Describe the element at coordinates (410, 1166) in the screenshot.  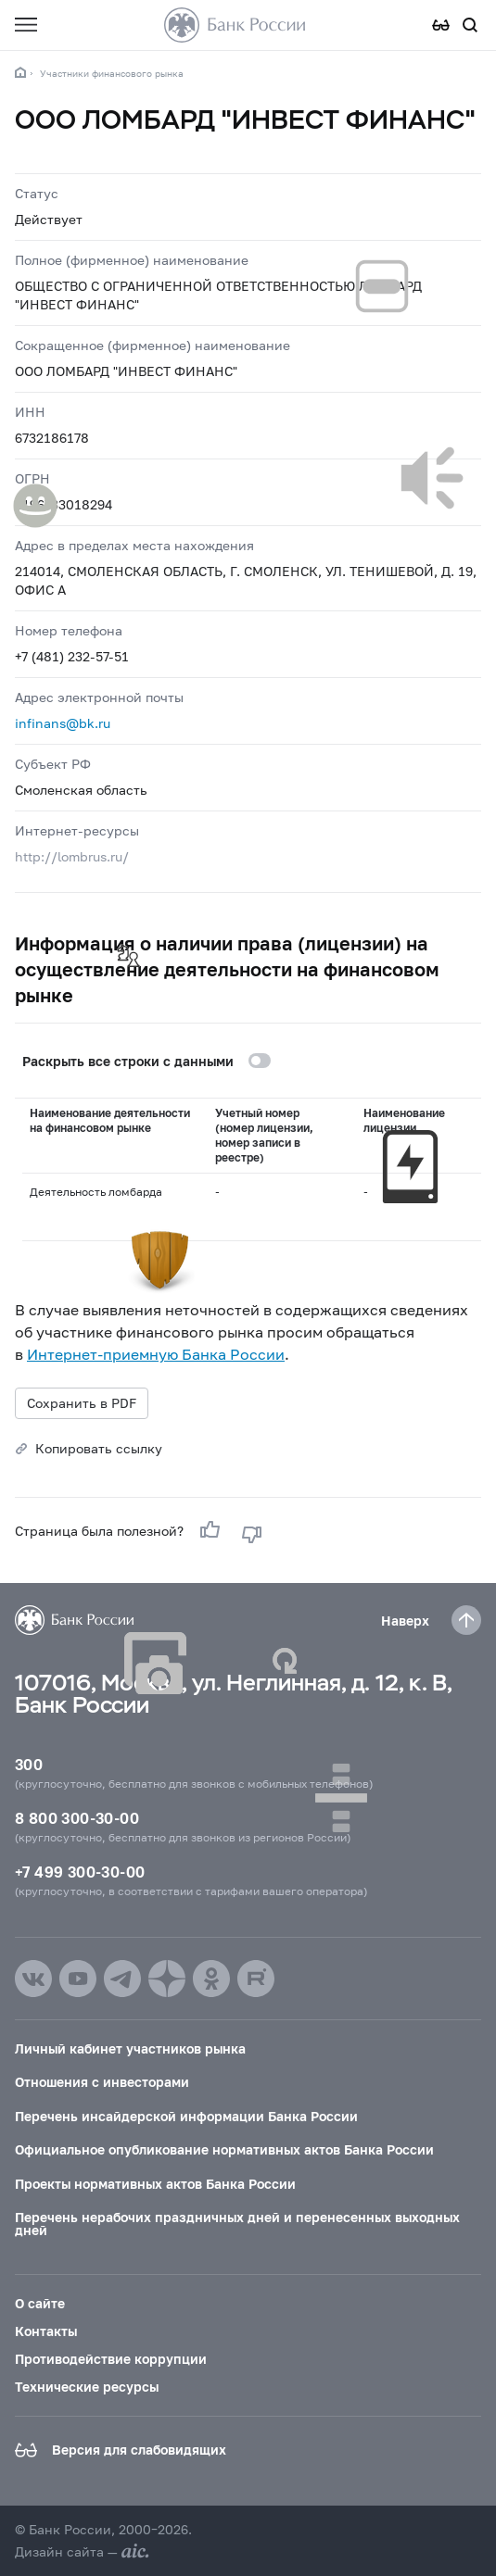
I see `indicates uninterruptible power supply (UPS) device connected` at that location.